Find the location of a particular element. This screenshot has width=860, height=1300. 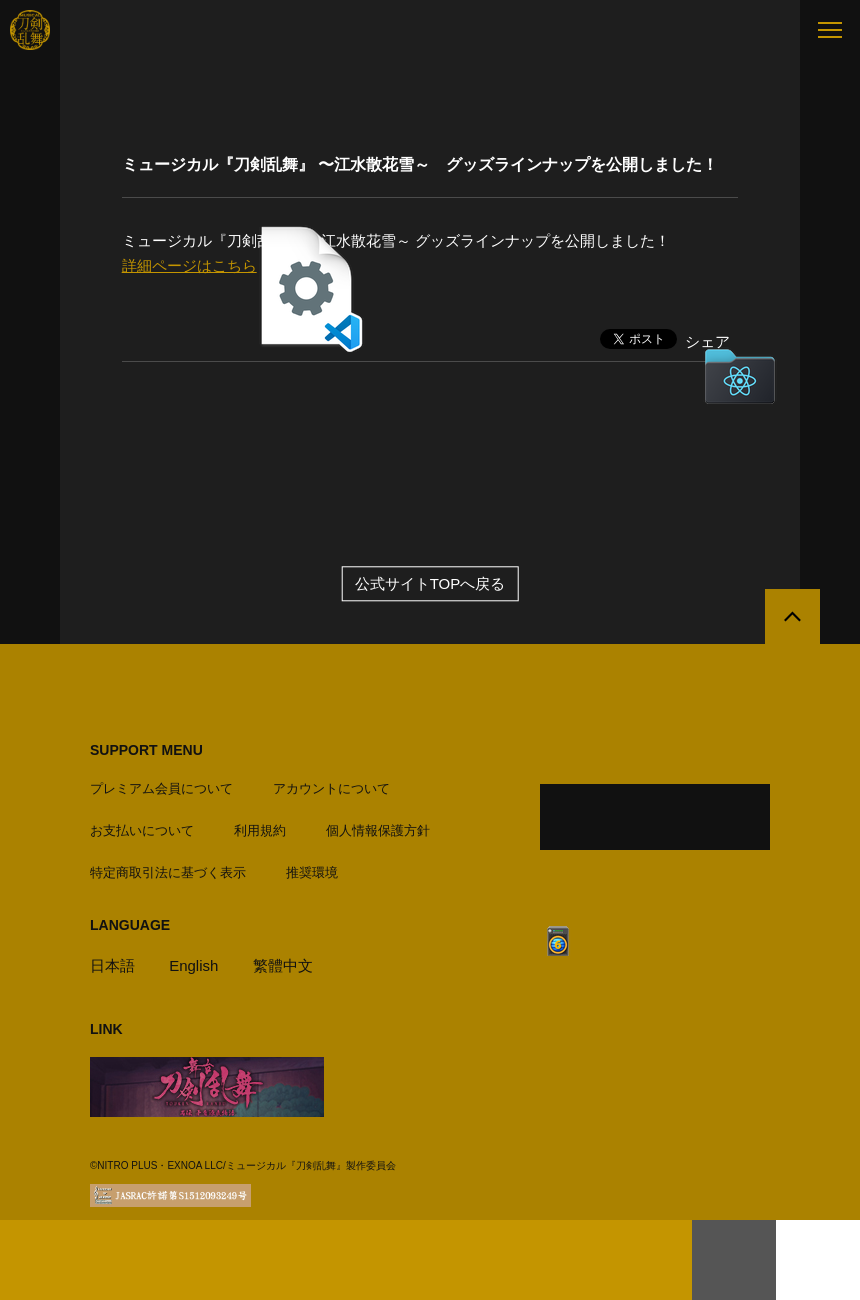

access RAID 6 storage configuration is located at coordinates (558, 941).